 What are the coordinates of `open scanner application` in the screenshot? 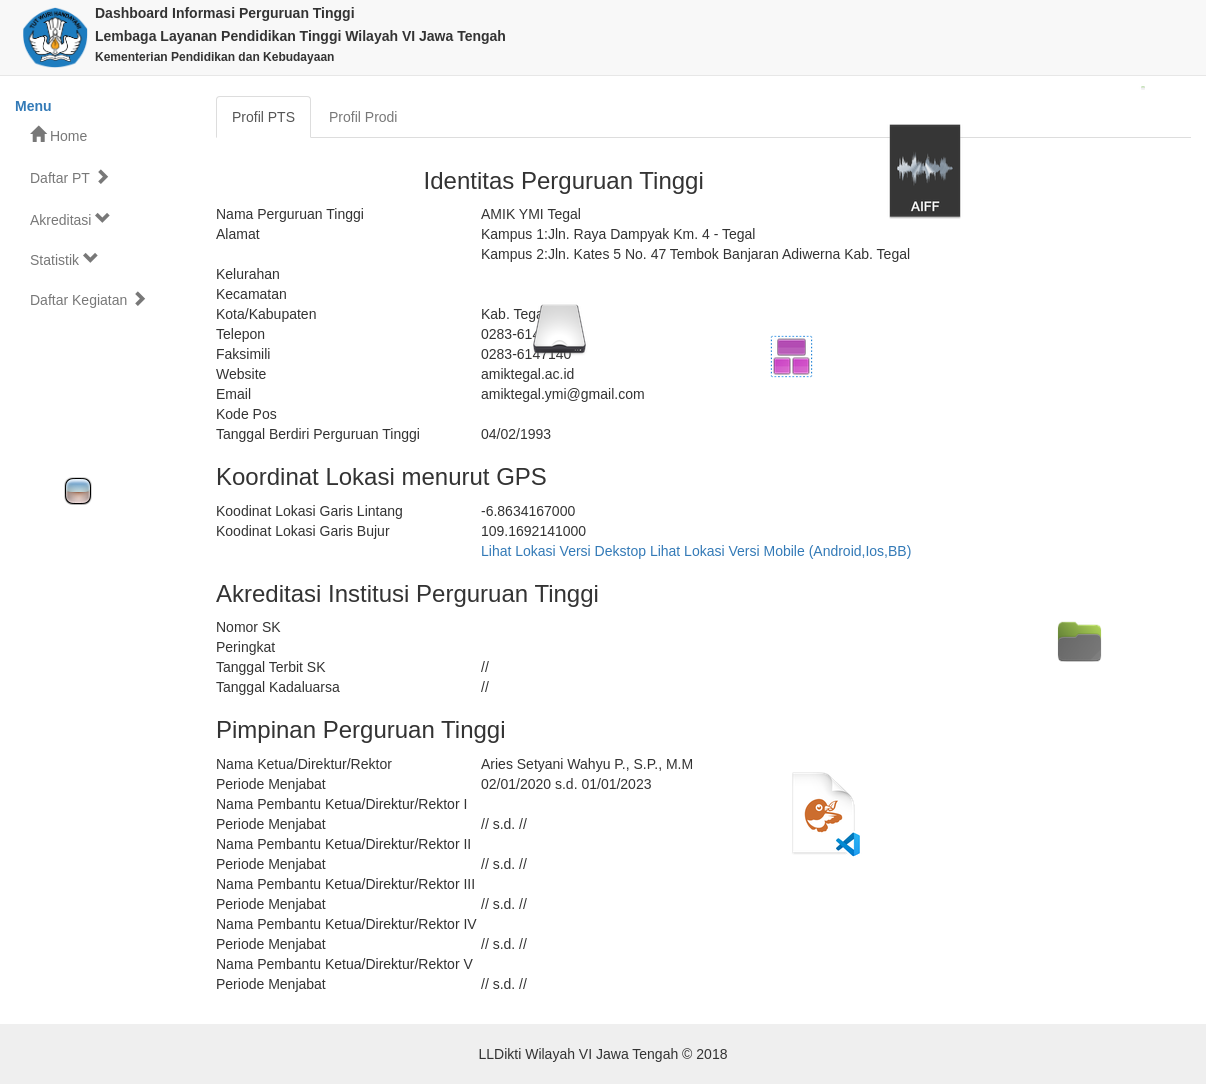 It's located at (559, 329).